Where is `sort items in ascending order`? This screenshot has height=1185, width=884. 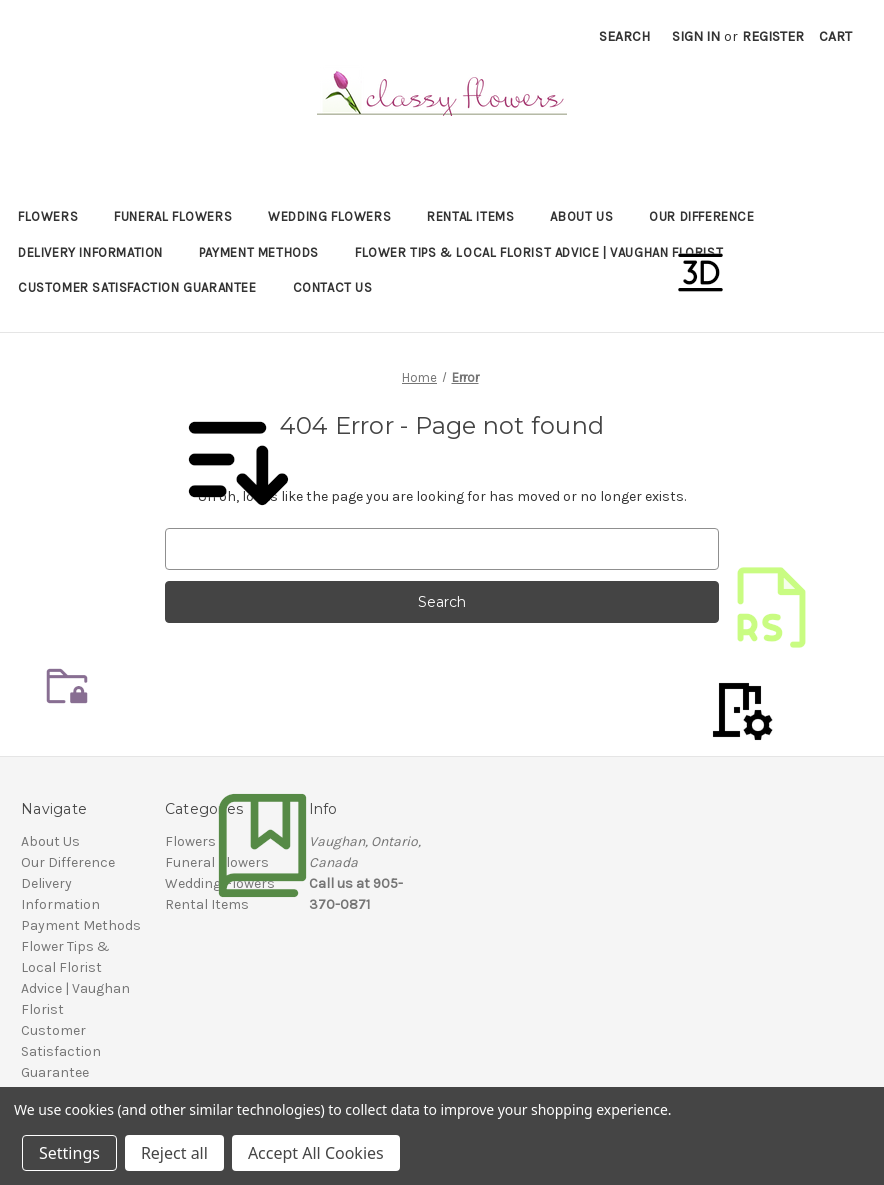 sort items in ascending order is located at coordinates (234, 459).